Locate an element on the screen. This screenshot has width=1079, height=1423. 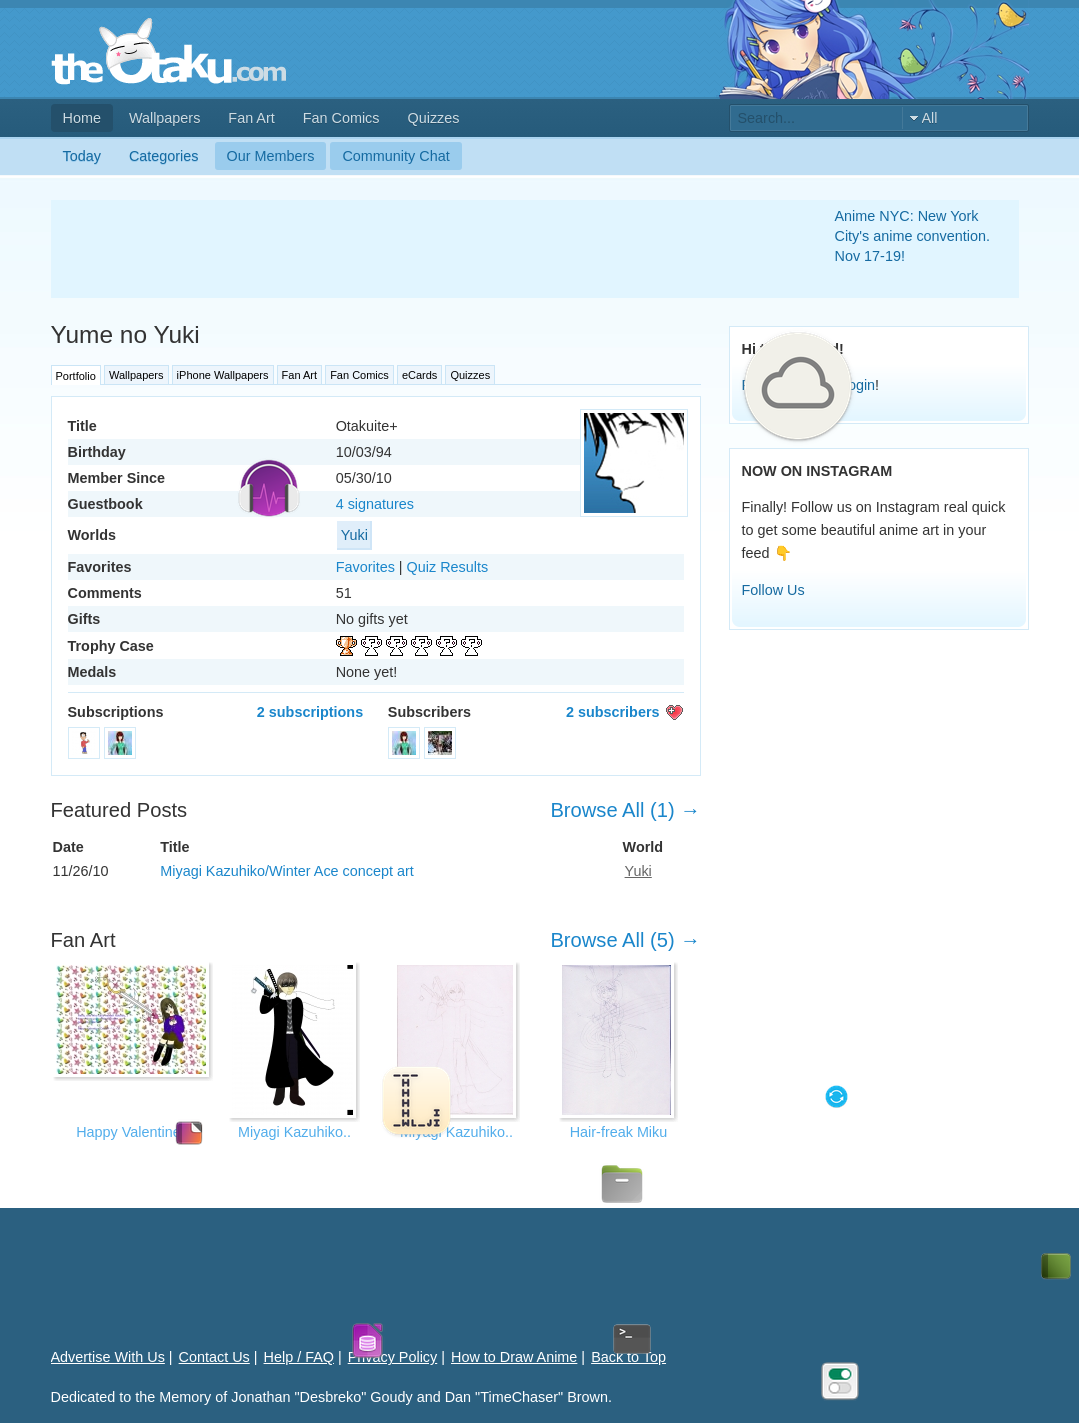
customize desktop theme settings is located at coordinates (189, 1133).